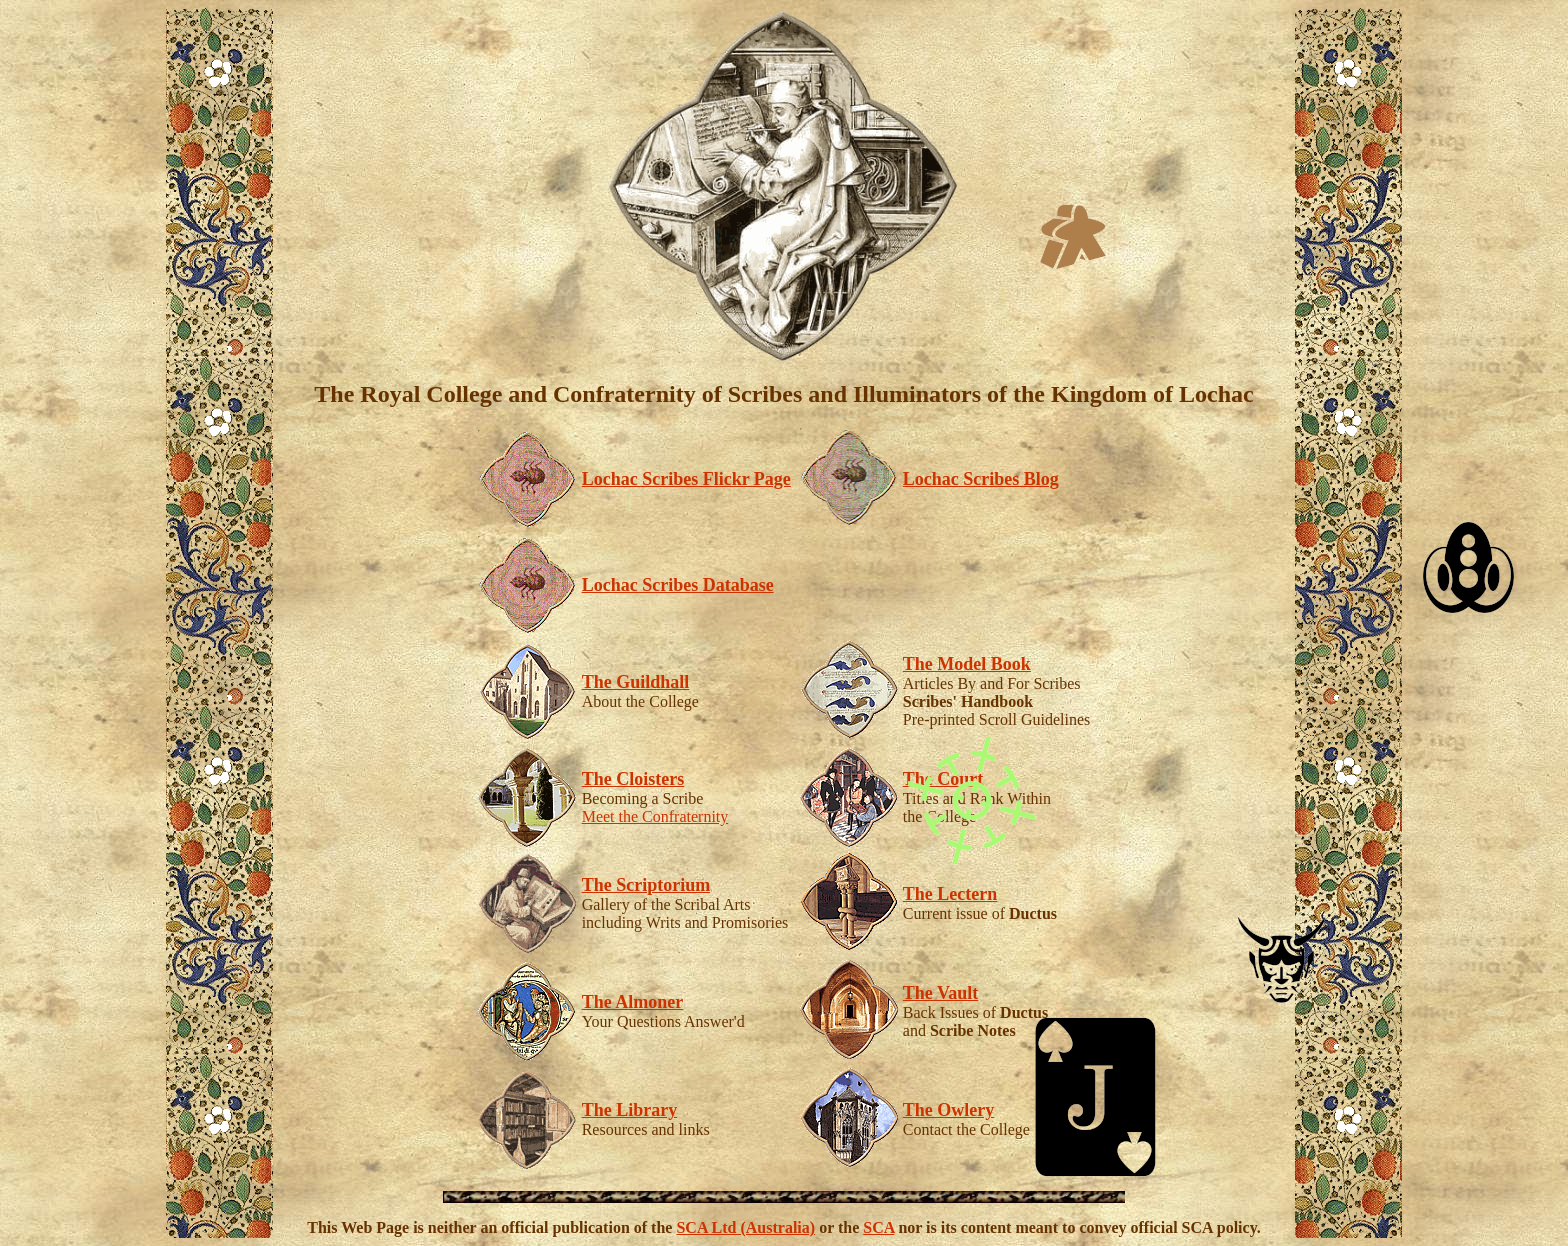 The image size is (1568, 1246). I want to click on target or aim at a specific point, so click(971, 800).